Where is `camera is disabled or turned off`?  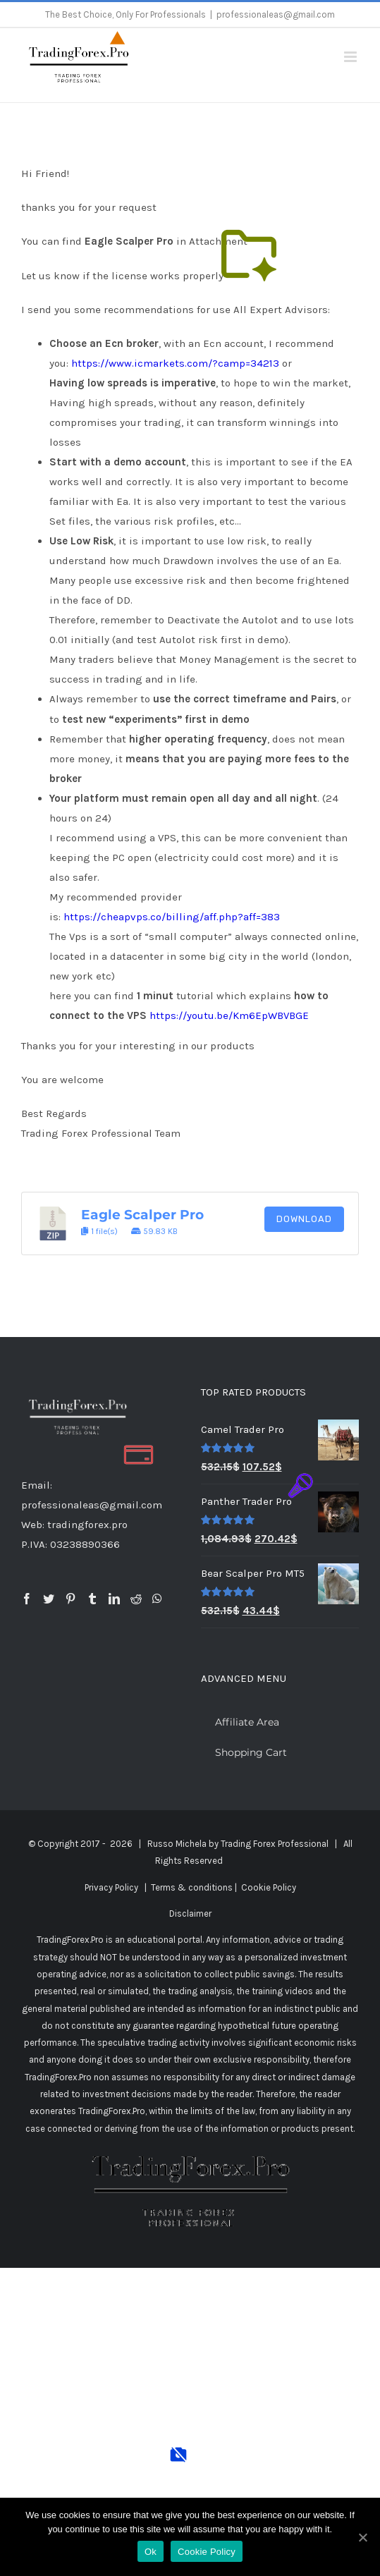
camera is disabled or turned off is located at coordinates (178, 2455).